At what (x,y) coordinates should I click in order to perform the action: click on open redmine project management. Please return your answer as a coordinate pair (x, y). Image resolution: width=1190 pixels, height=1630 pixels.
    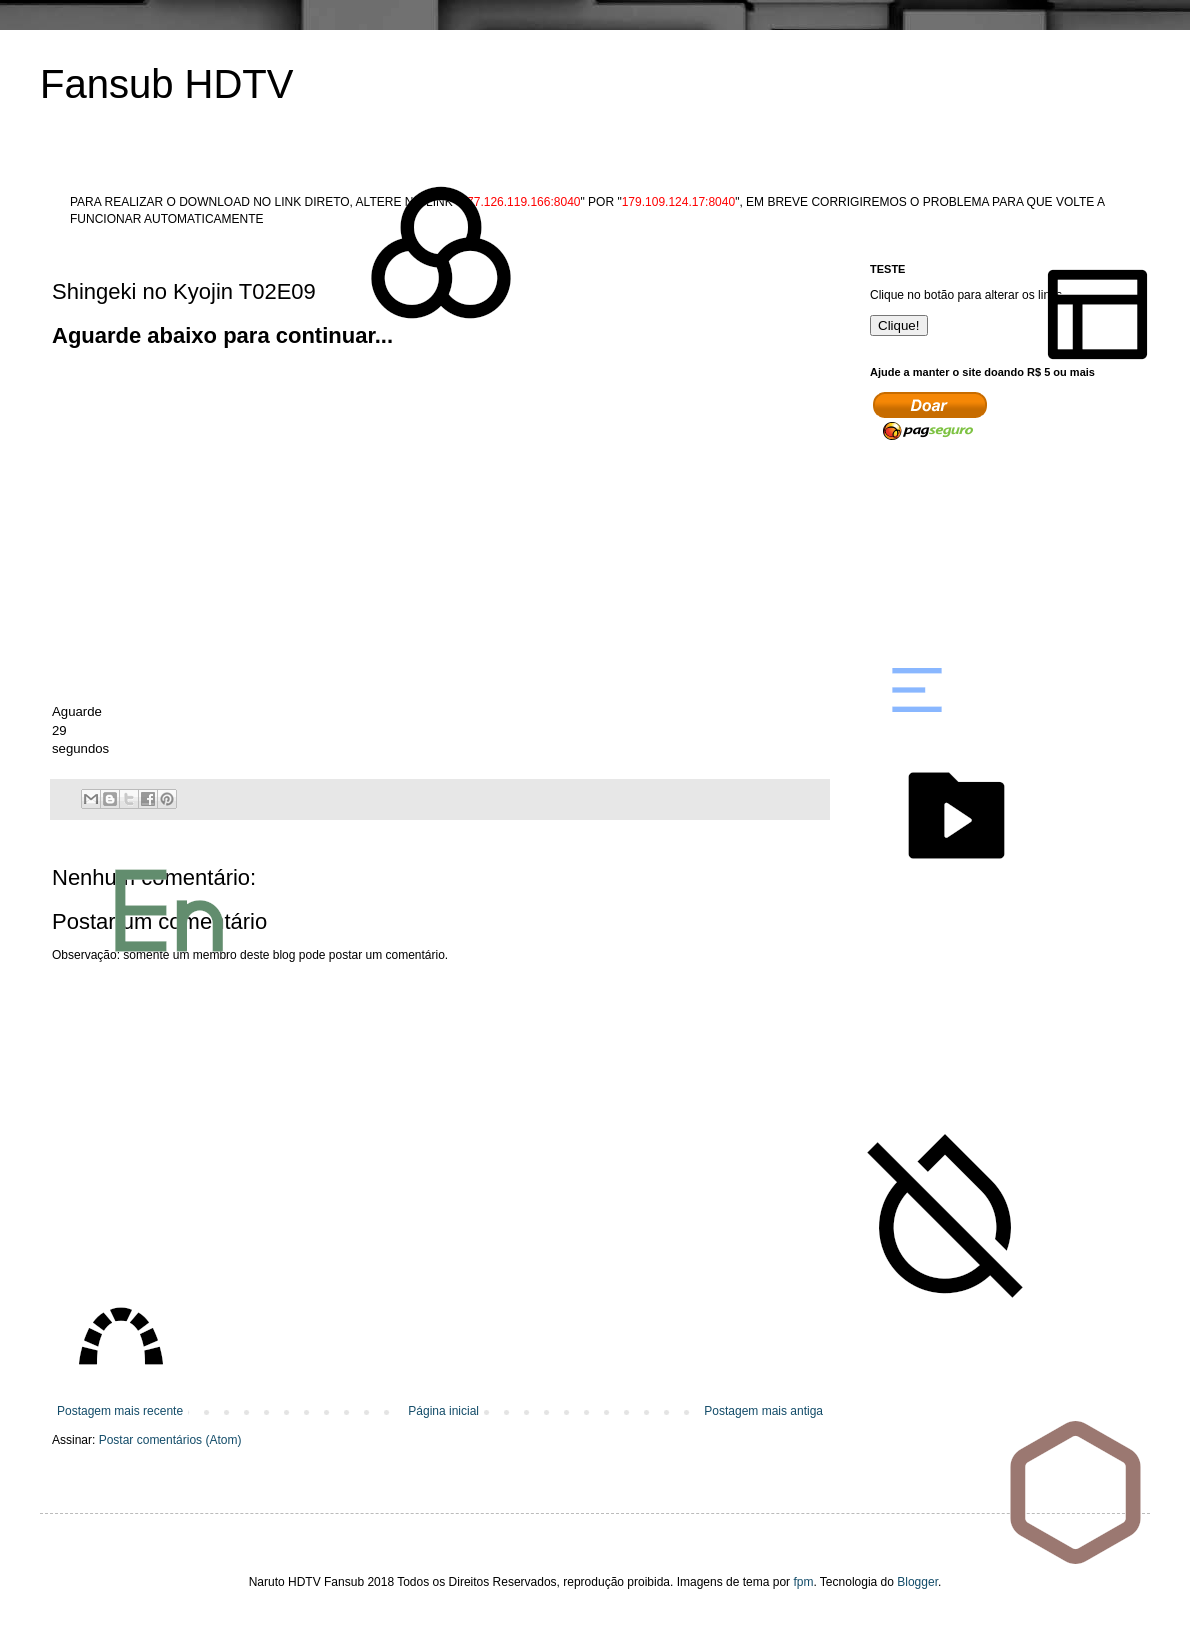
    Looking at the image, I should click on (121, 1336).